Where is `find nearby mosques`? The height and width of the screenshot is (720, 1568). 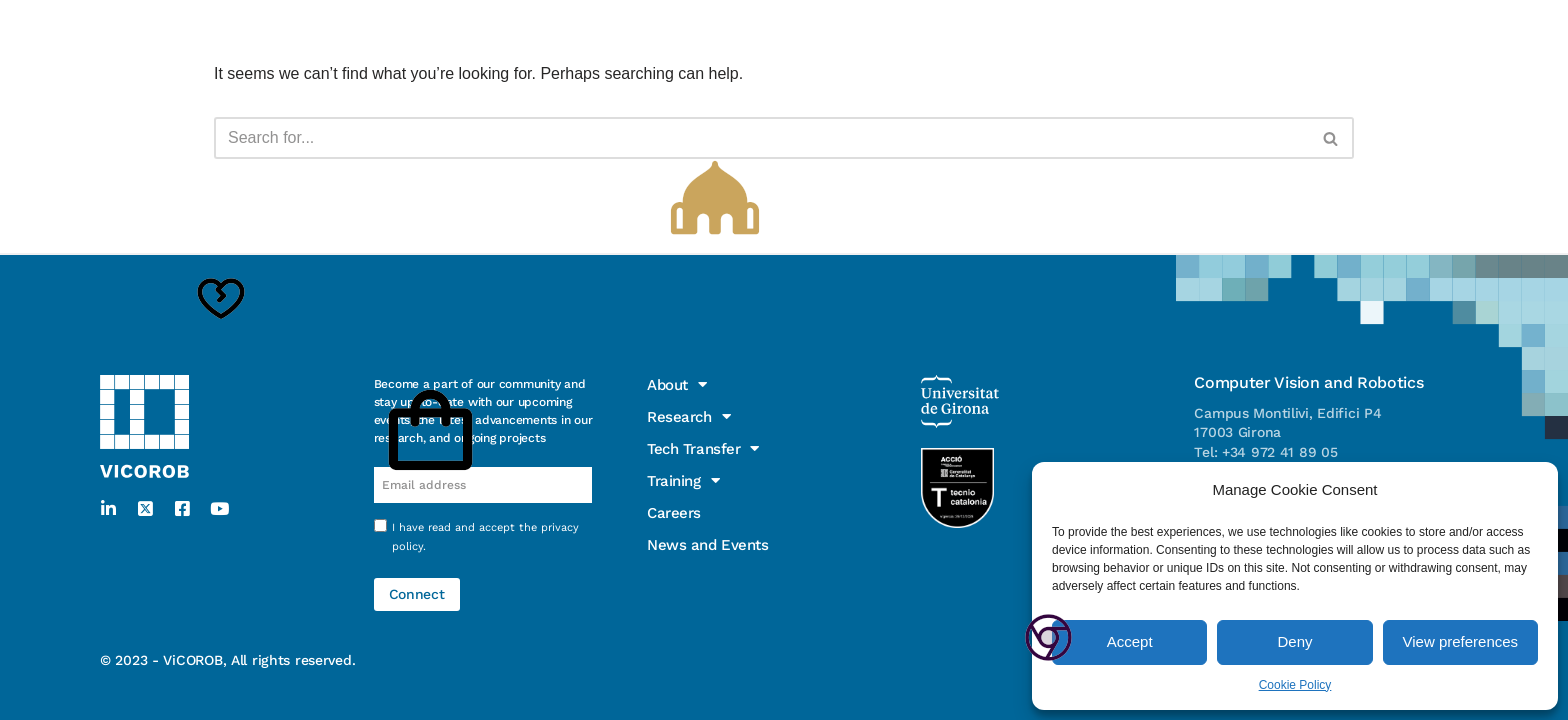 find nearby mosques is located at coordinates (715, 202).